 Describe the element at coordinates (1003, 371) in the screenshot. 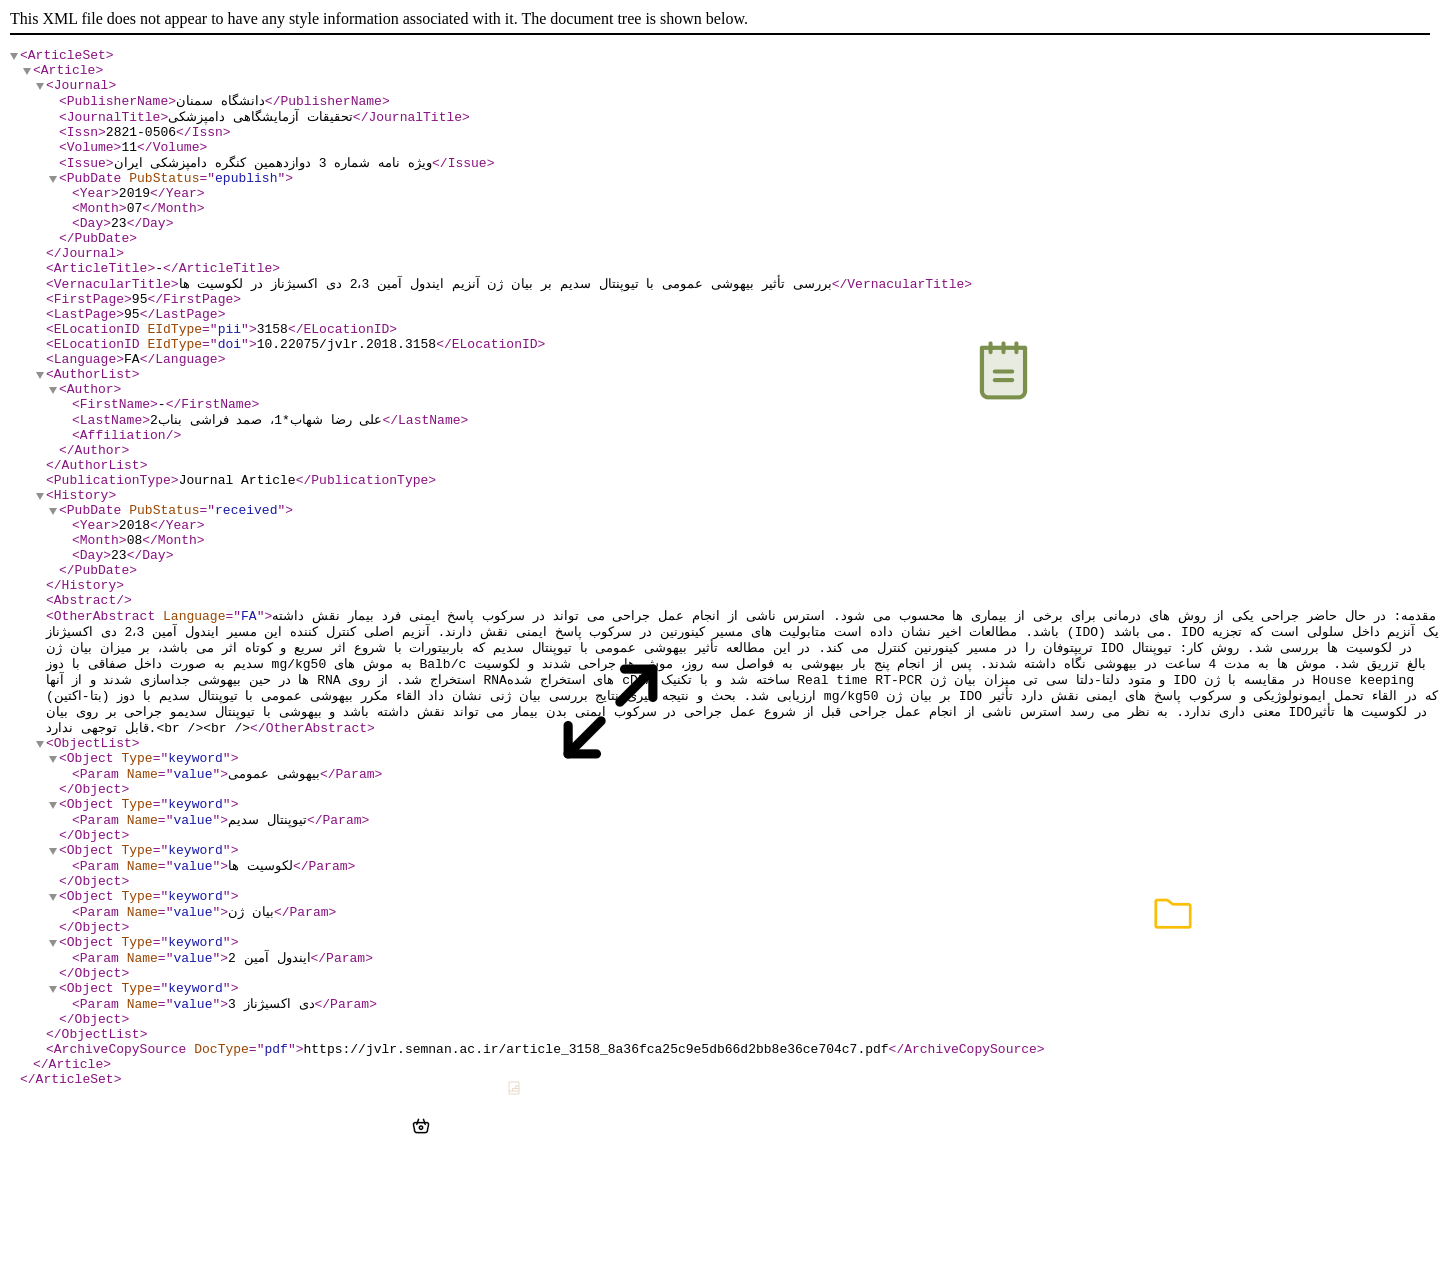

I see `open notepad or notes app` at that location.